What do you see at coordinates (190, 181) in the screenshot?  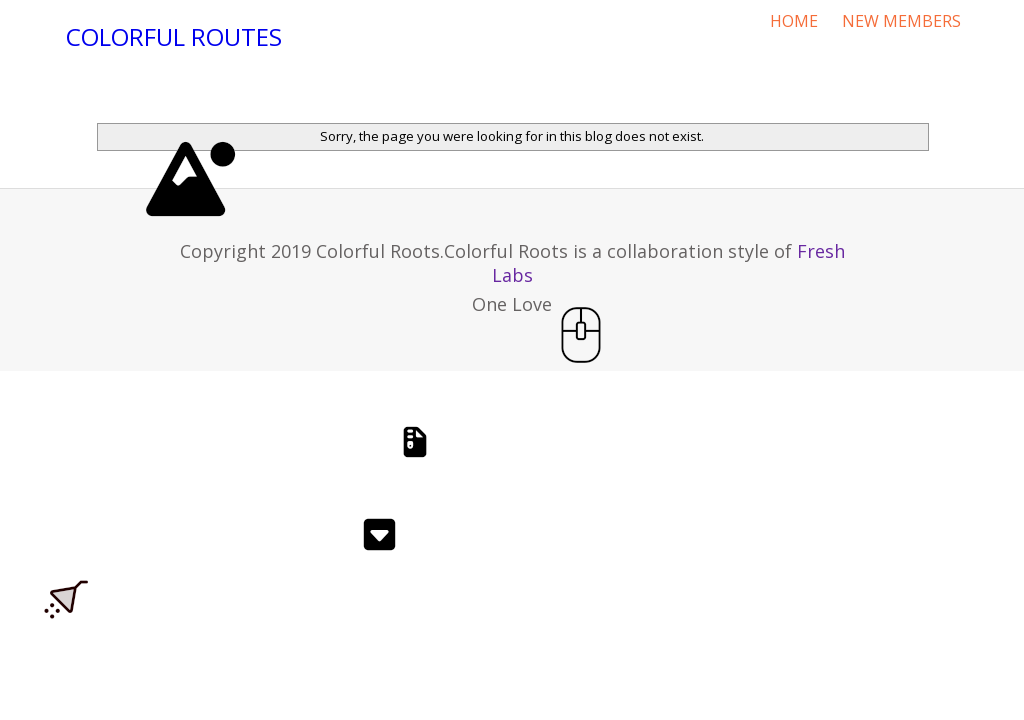 I see `view photos or gallery` at bounding box center [190, 181].